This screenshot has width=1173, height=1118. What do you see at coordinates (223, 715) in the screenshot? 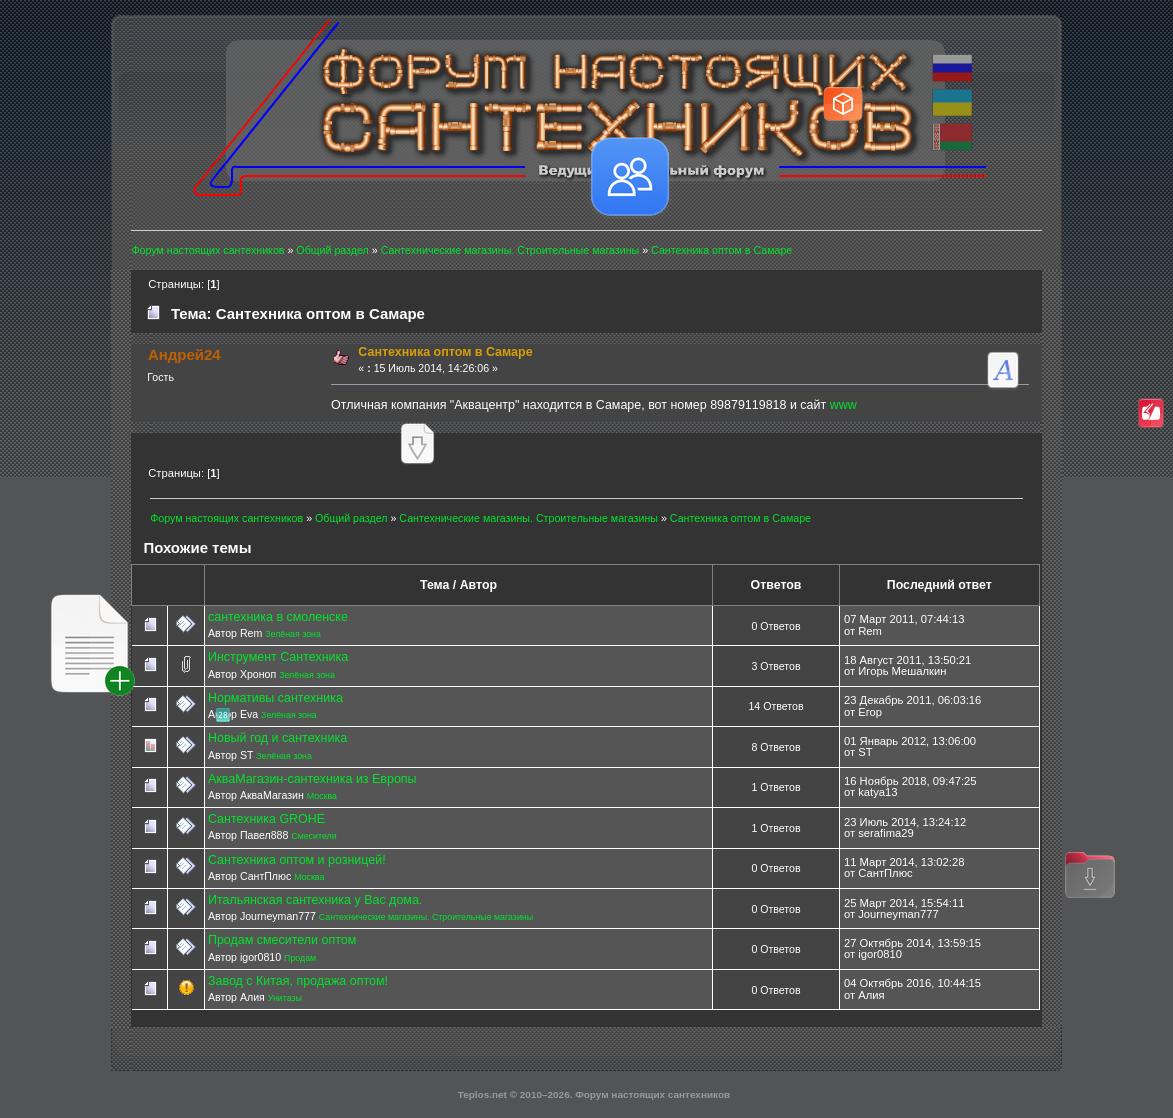
I see `open the calendar app` at bounding box center [223, 715].